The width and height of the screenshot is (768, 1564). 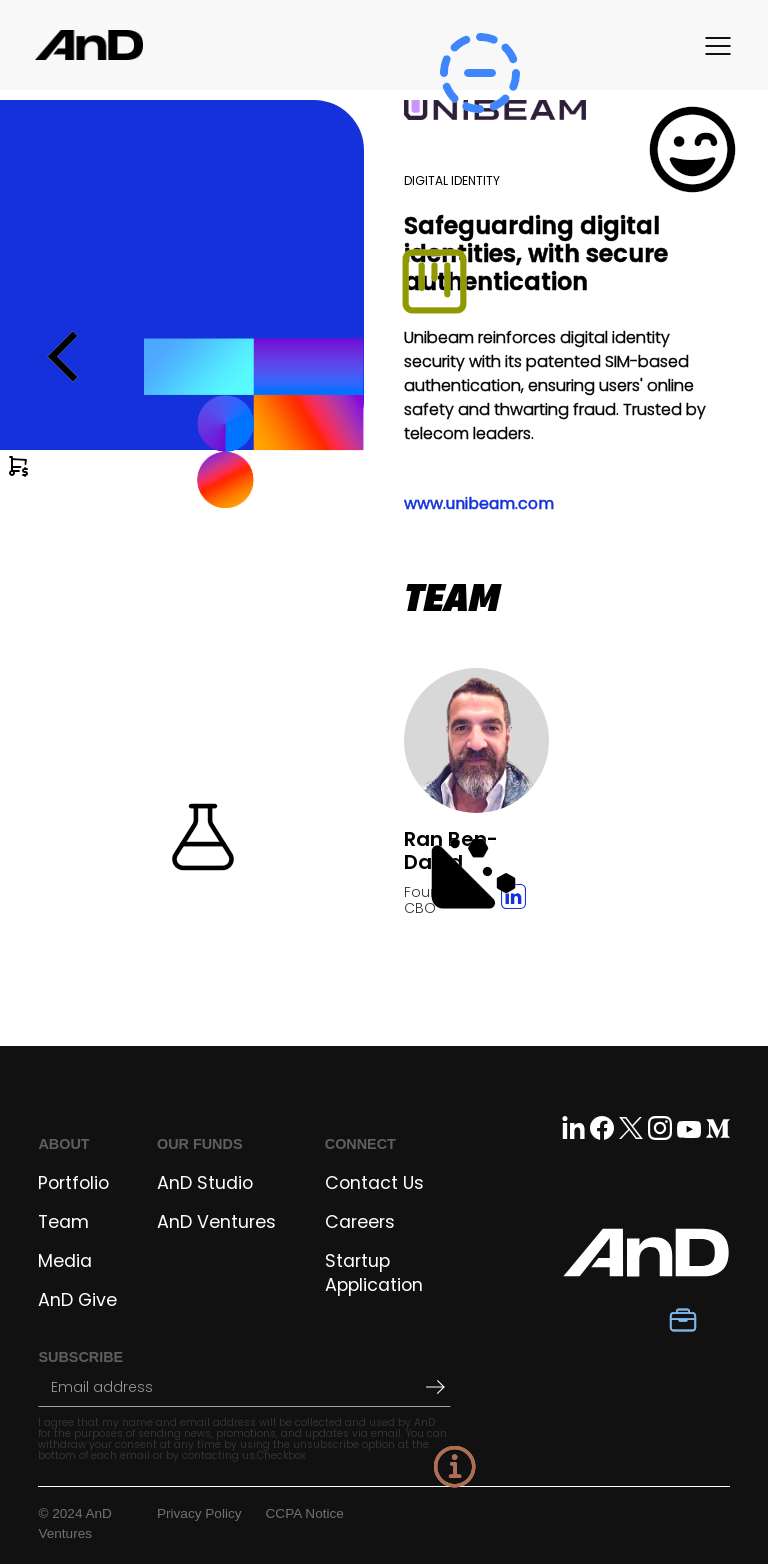 What do you see at coordinates (62, 356) in the screenshot?
I see `go back to the previous screen` at bounding box center [62, 356].